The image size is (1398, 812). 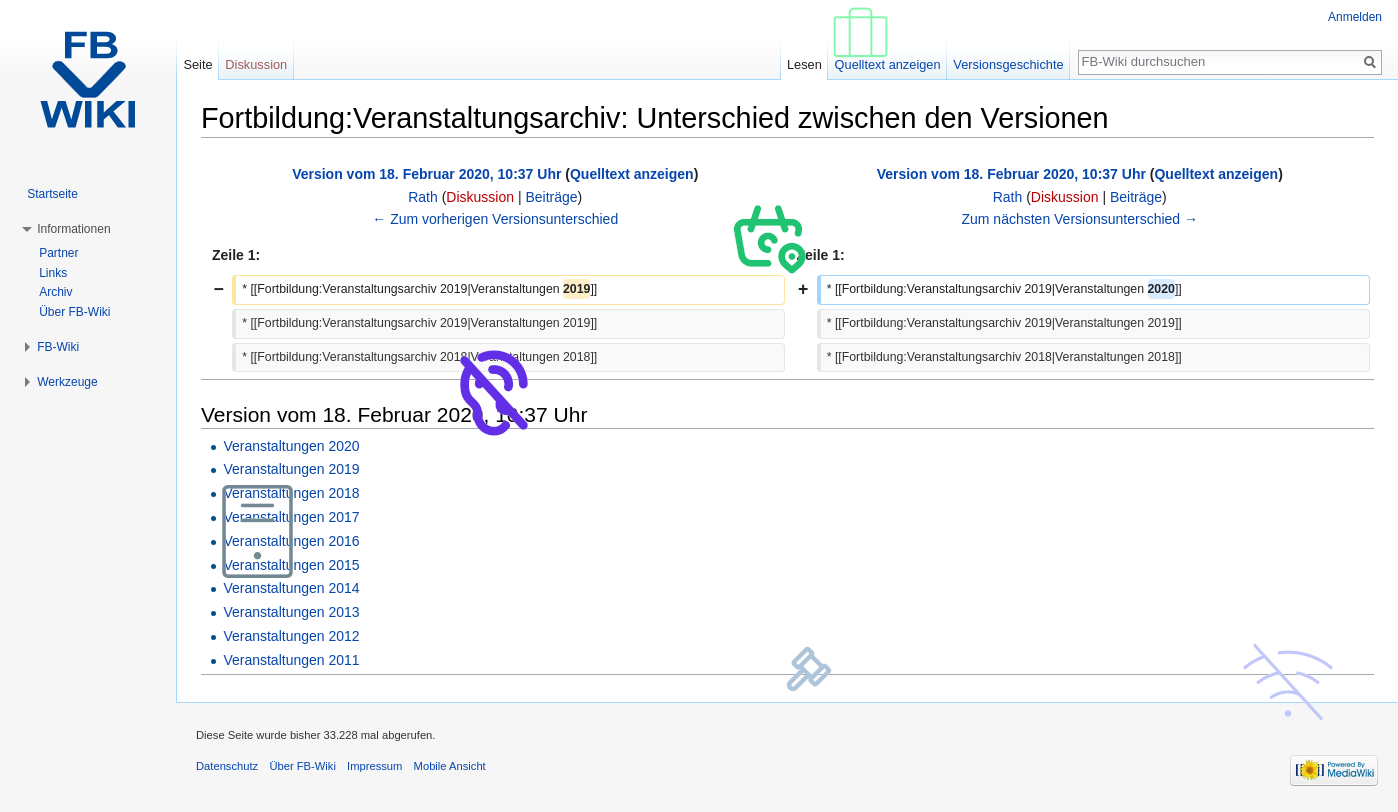 I want to click on access travel or trip planning features, so click(x=860, y=34).